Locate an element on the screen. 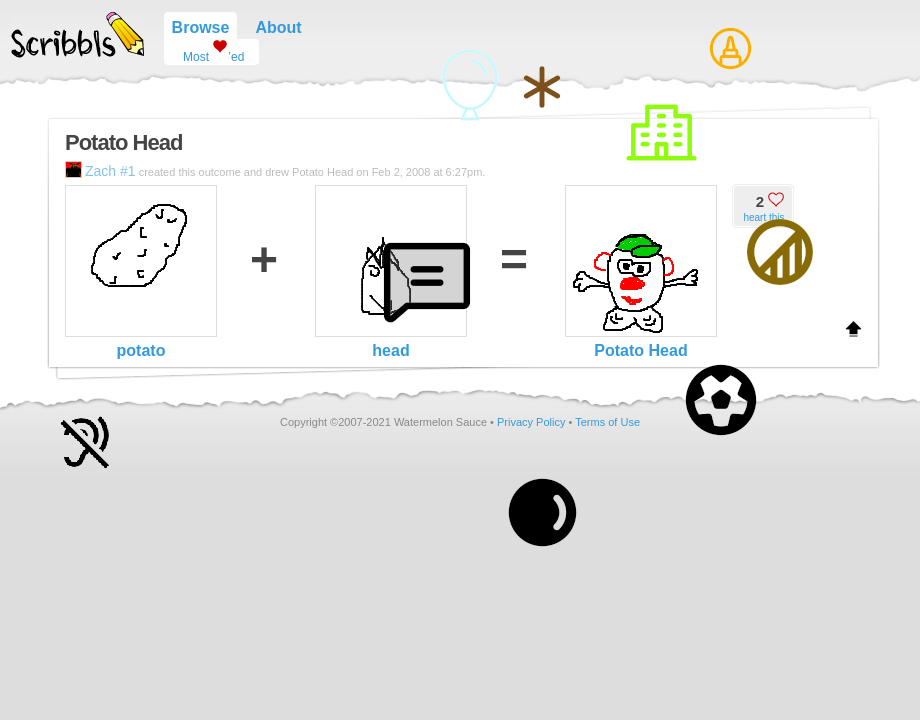  indicates a celebration or birthday event is located at coordinates (470, 85).